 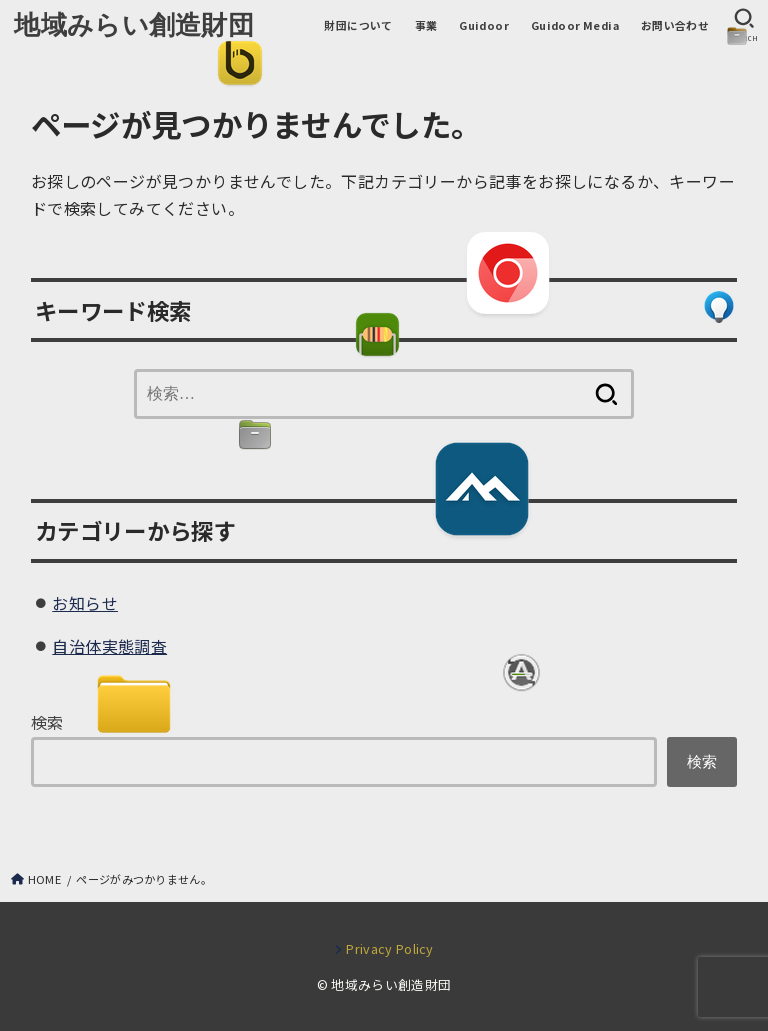 What do you see at coordinates (719, 307) in the screenshot?
I see `open the tips app for helpful hints and tutorials` at bounding box center [719, 307].